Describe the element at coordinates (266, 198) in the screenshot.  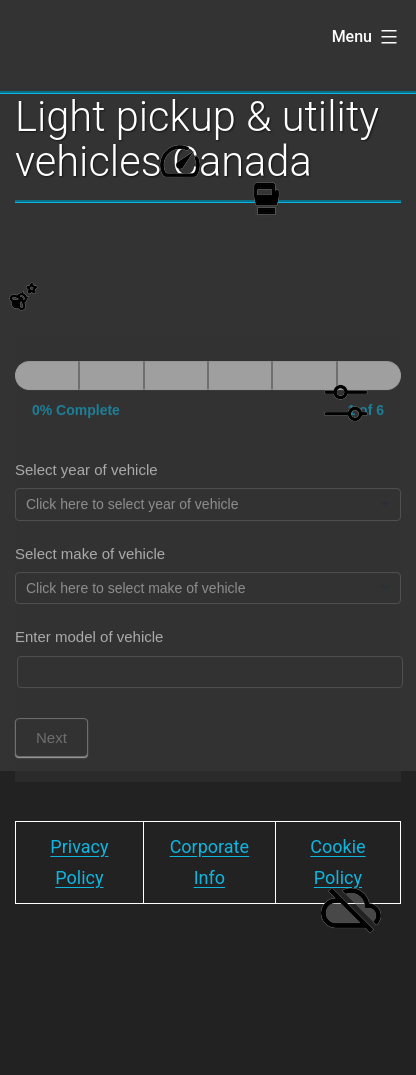
I see `access MMA or boxing-related content` at that location.